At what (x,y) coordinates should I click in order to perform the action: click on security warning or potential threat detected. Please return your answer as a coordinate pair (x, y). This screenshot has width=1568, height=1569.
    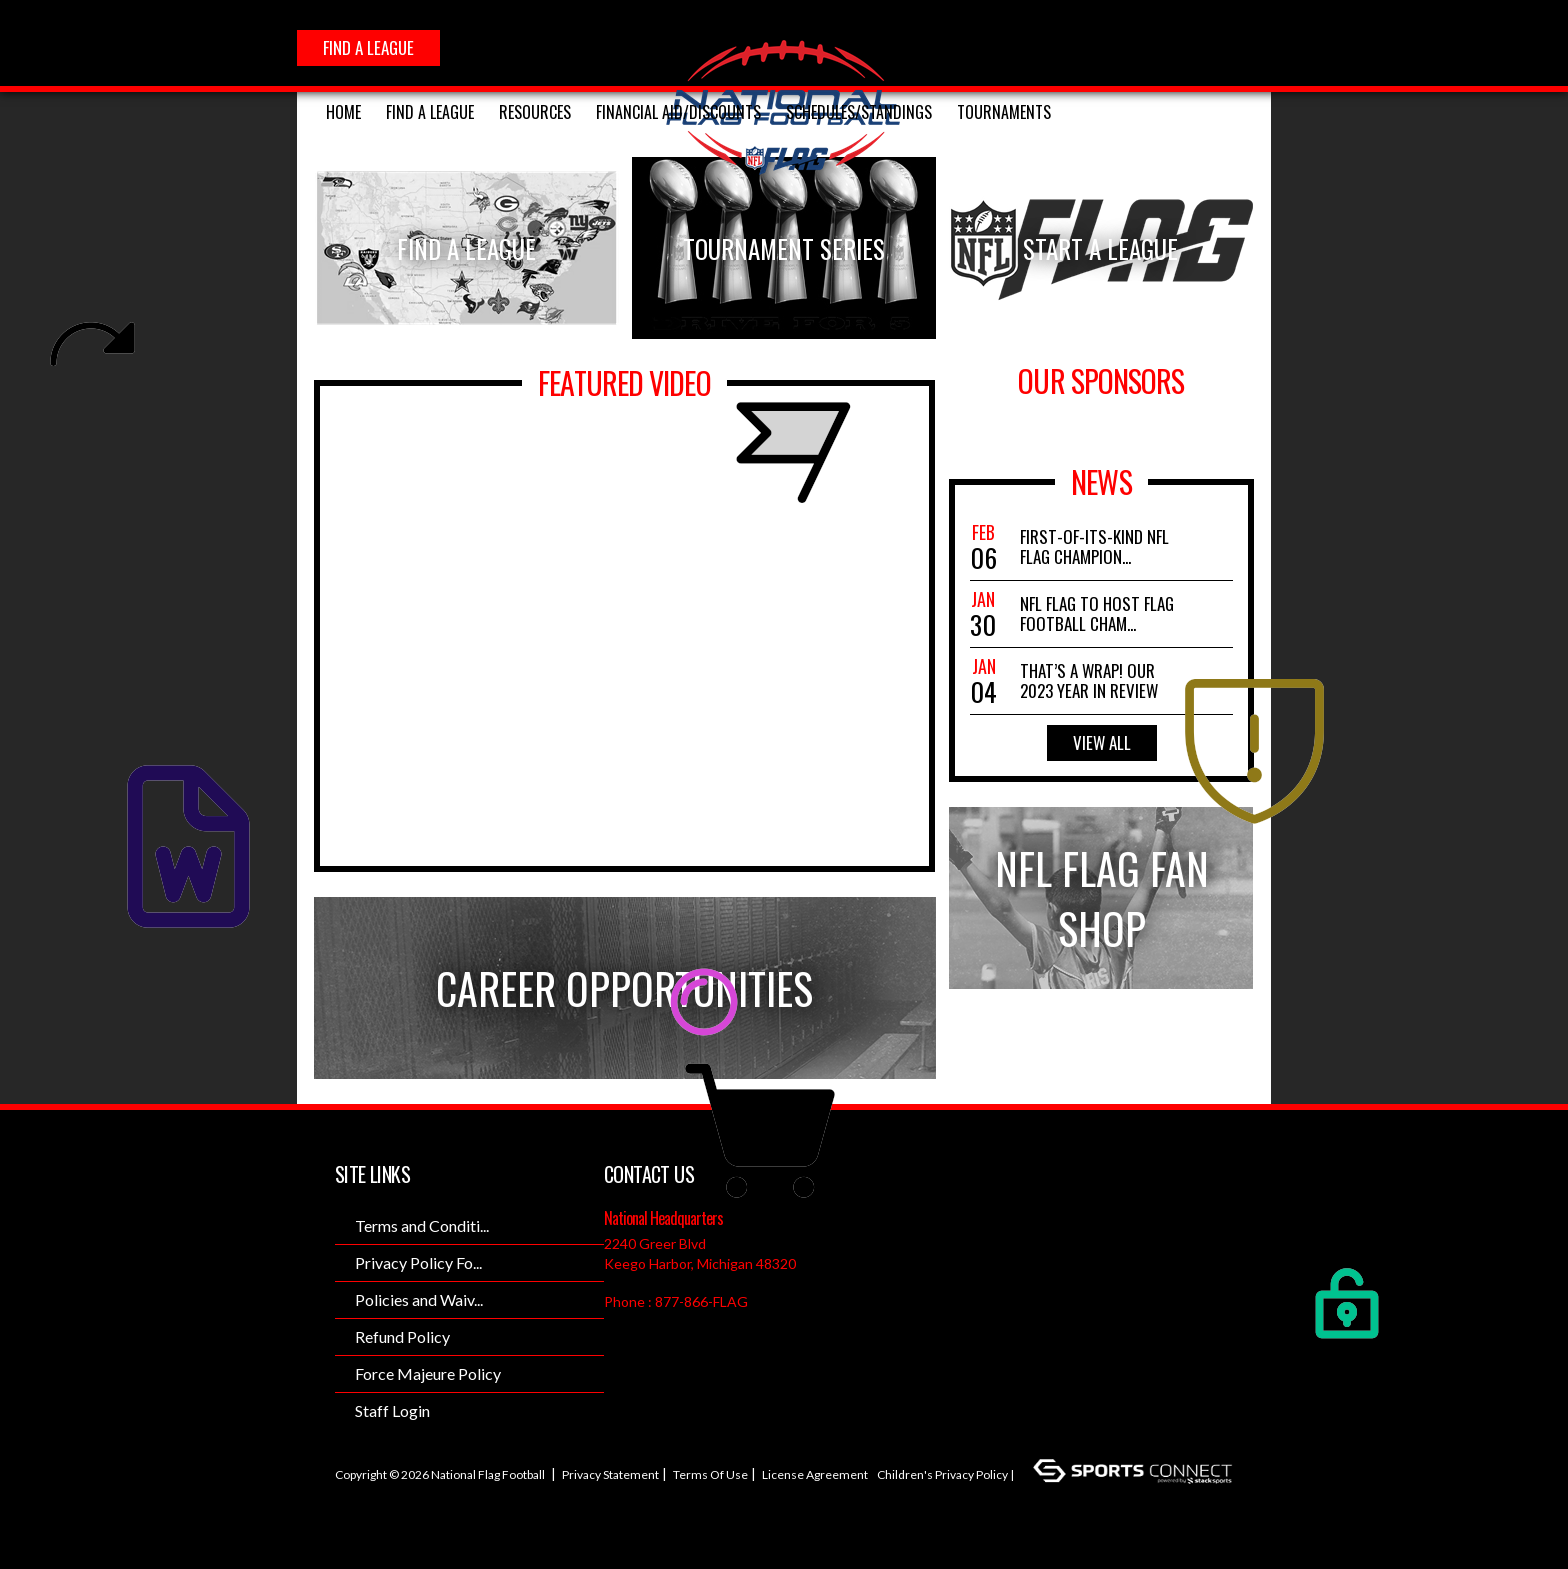
    Looking at the image, I should click on (1254, 742).